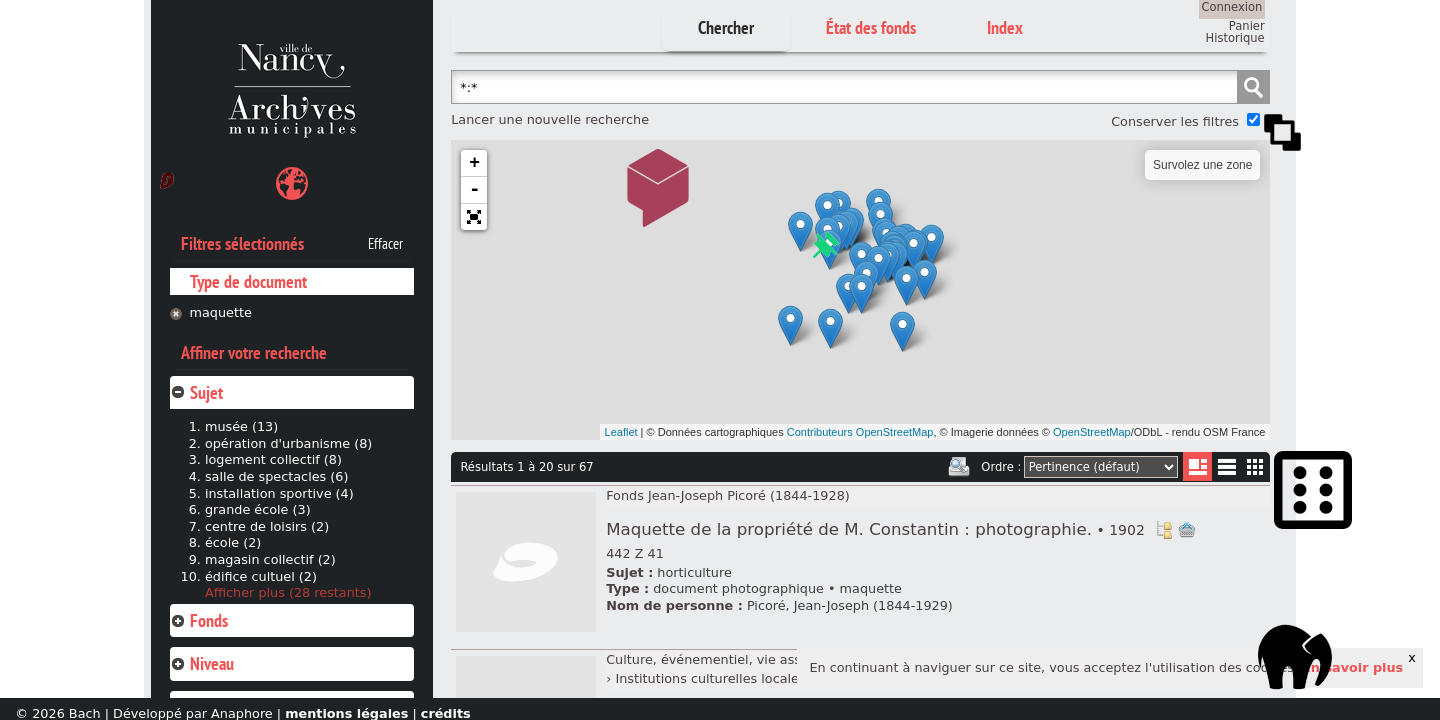  I want to click on bring selected layer to front, so click(1282, 132).